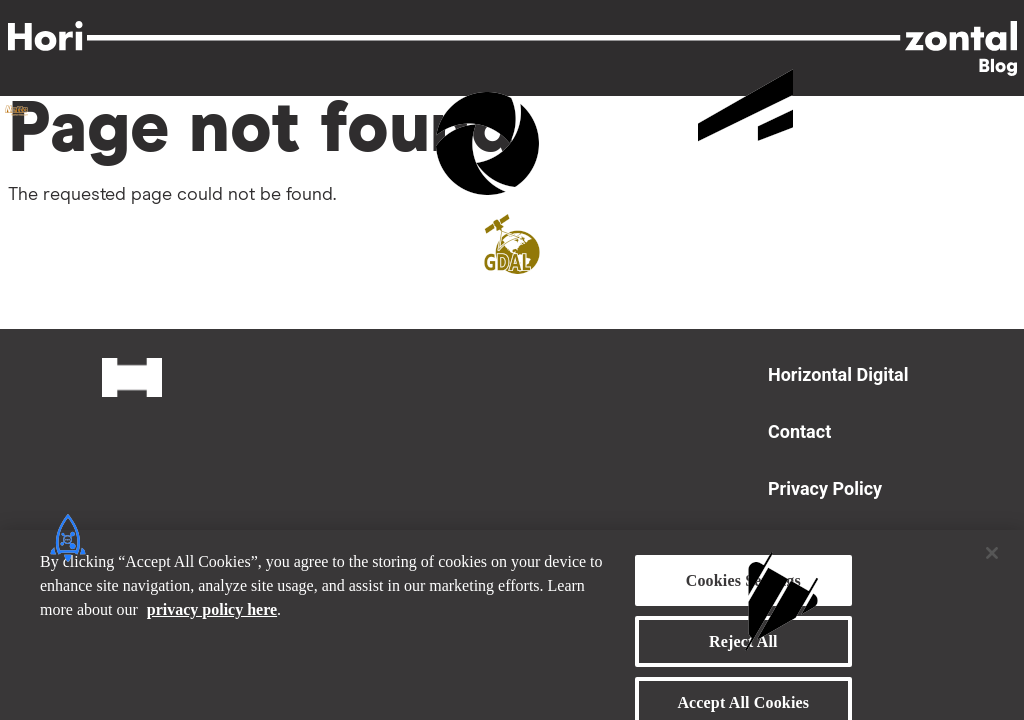 The image size is (1024, 720). What do you see at coordinates (487, 143) in the screenshot?
I see `appium logo - open source mobile automation testing framework` at bounding box center [487, 143].